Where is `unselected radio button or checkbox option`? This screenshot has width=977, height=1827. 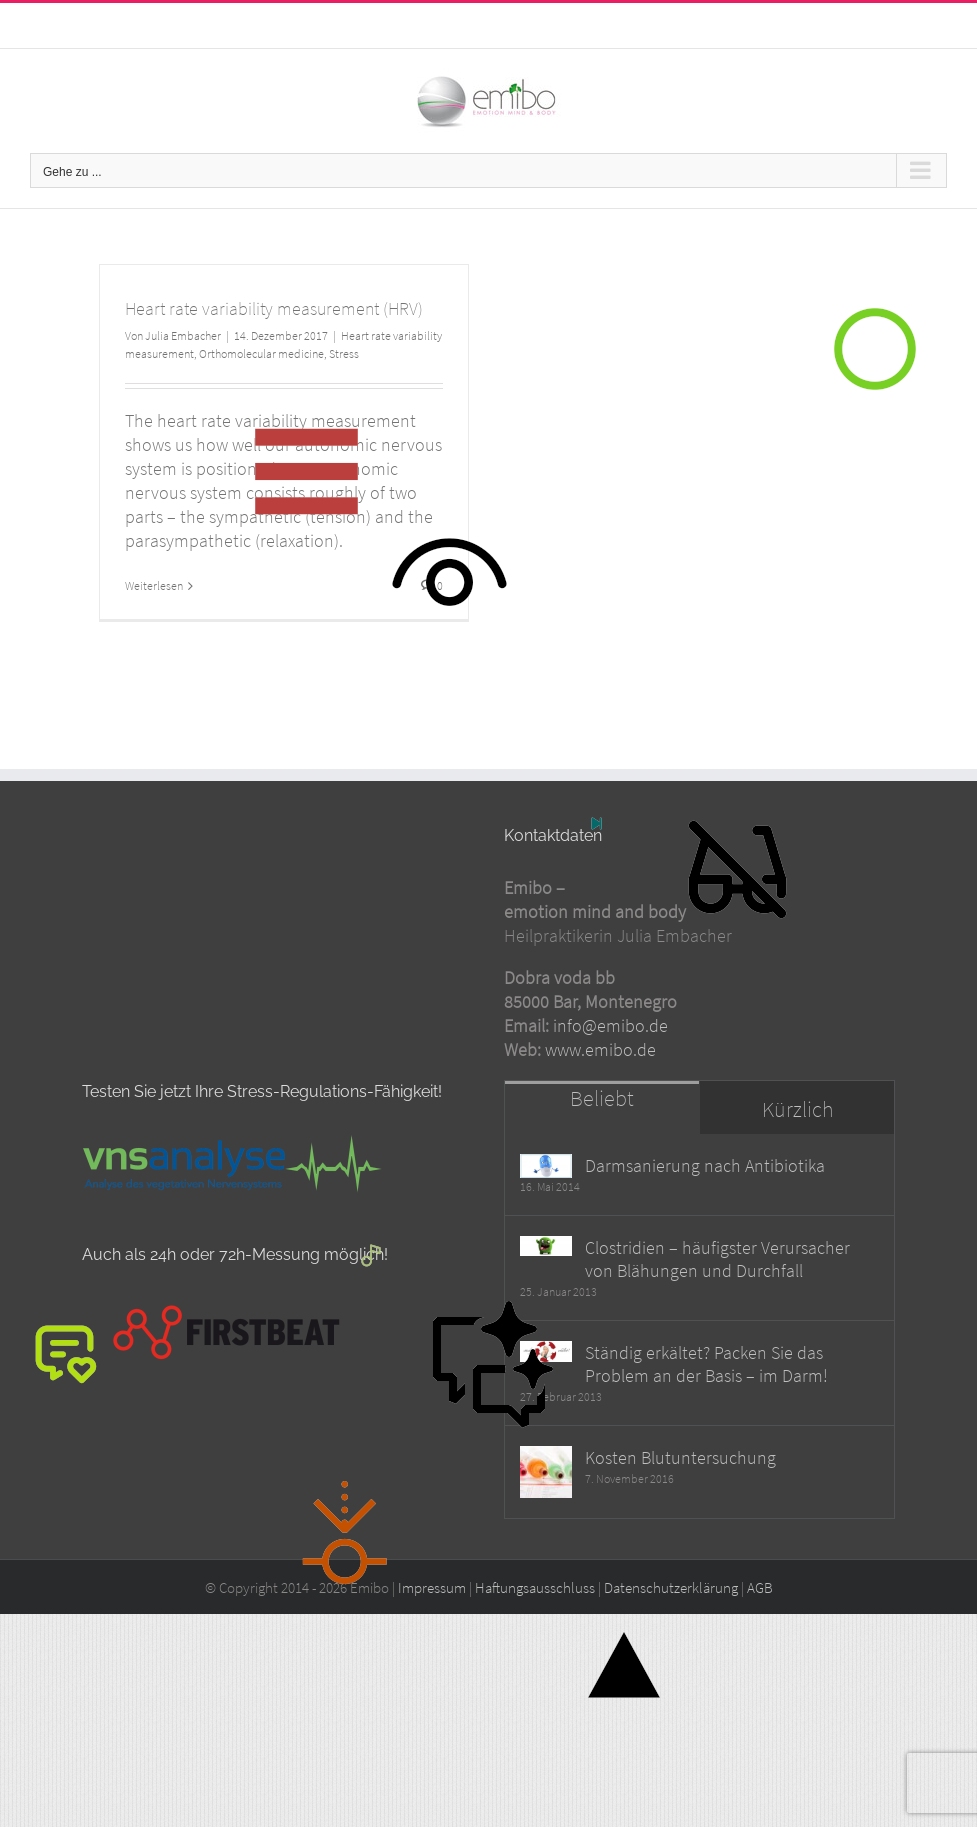 unselected radio button or checkbox option is located at coordinates (875, 349).